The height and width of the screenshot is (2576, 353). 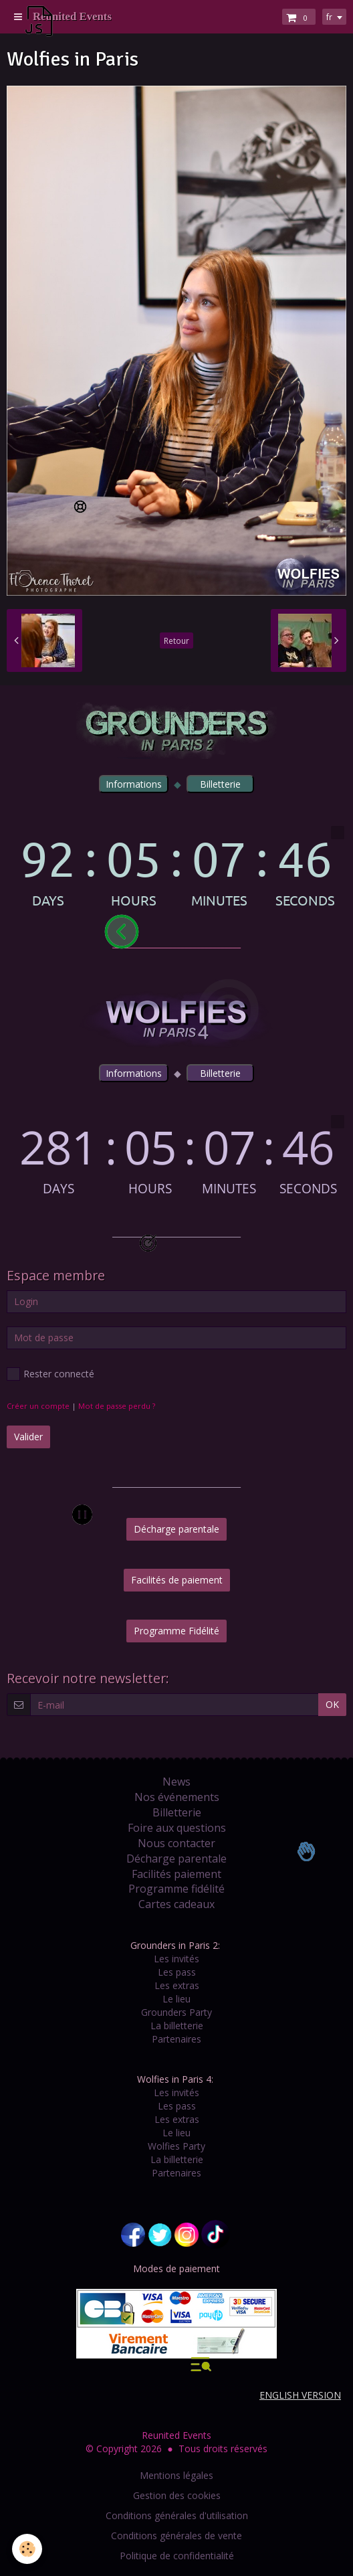 I want to click on set a goal or target, so click(x=148, y=1243).